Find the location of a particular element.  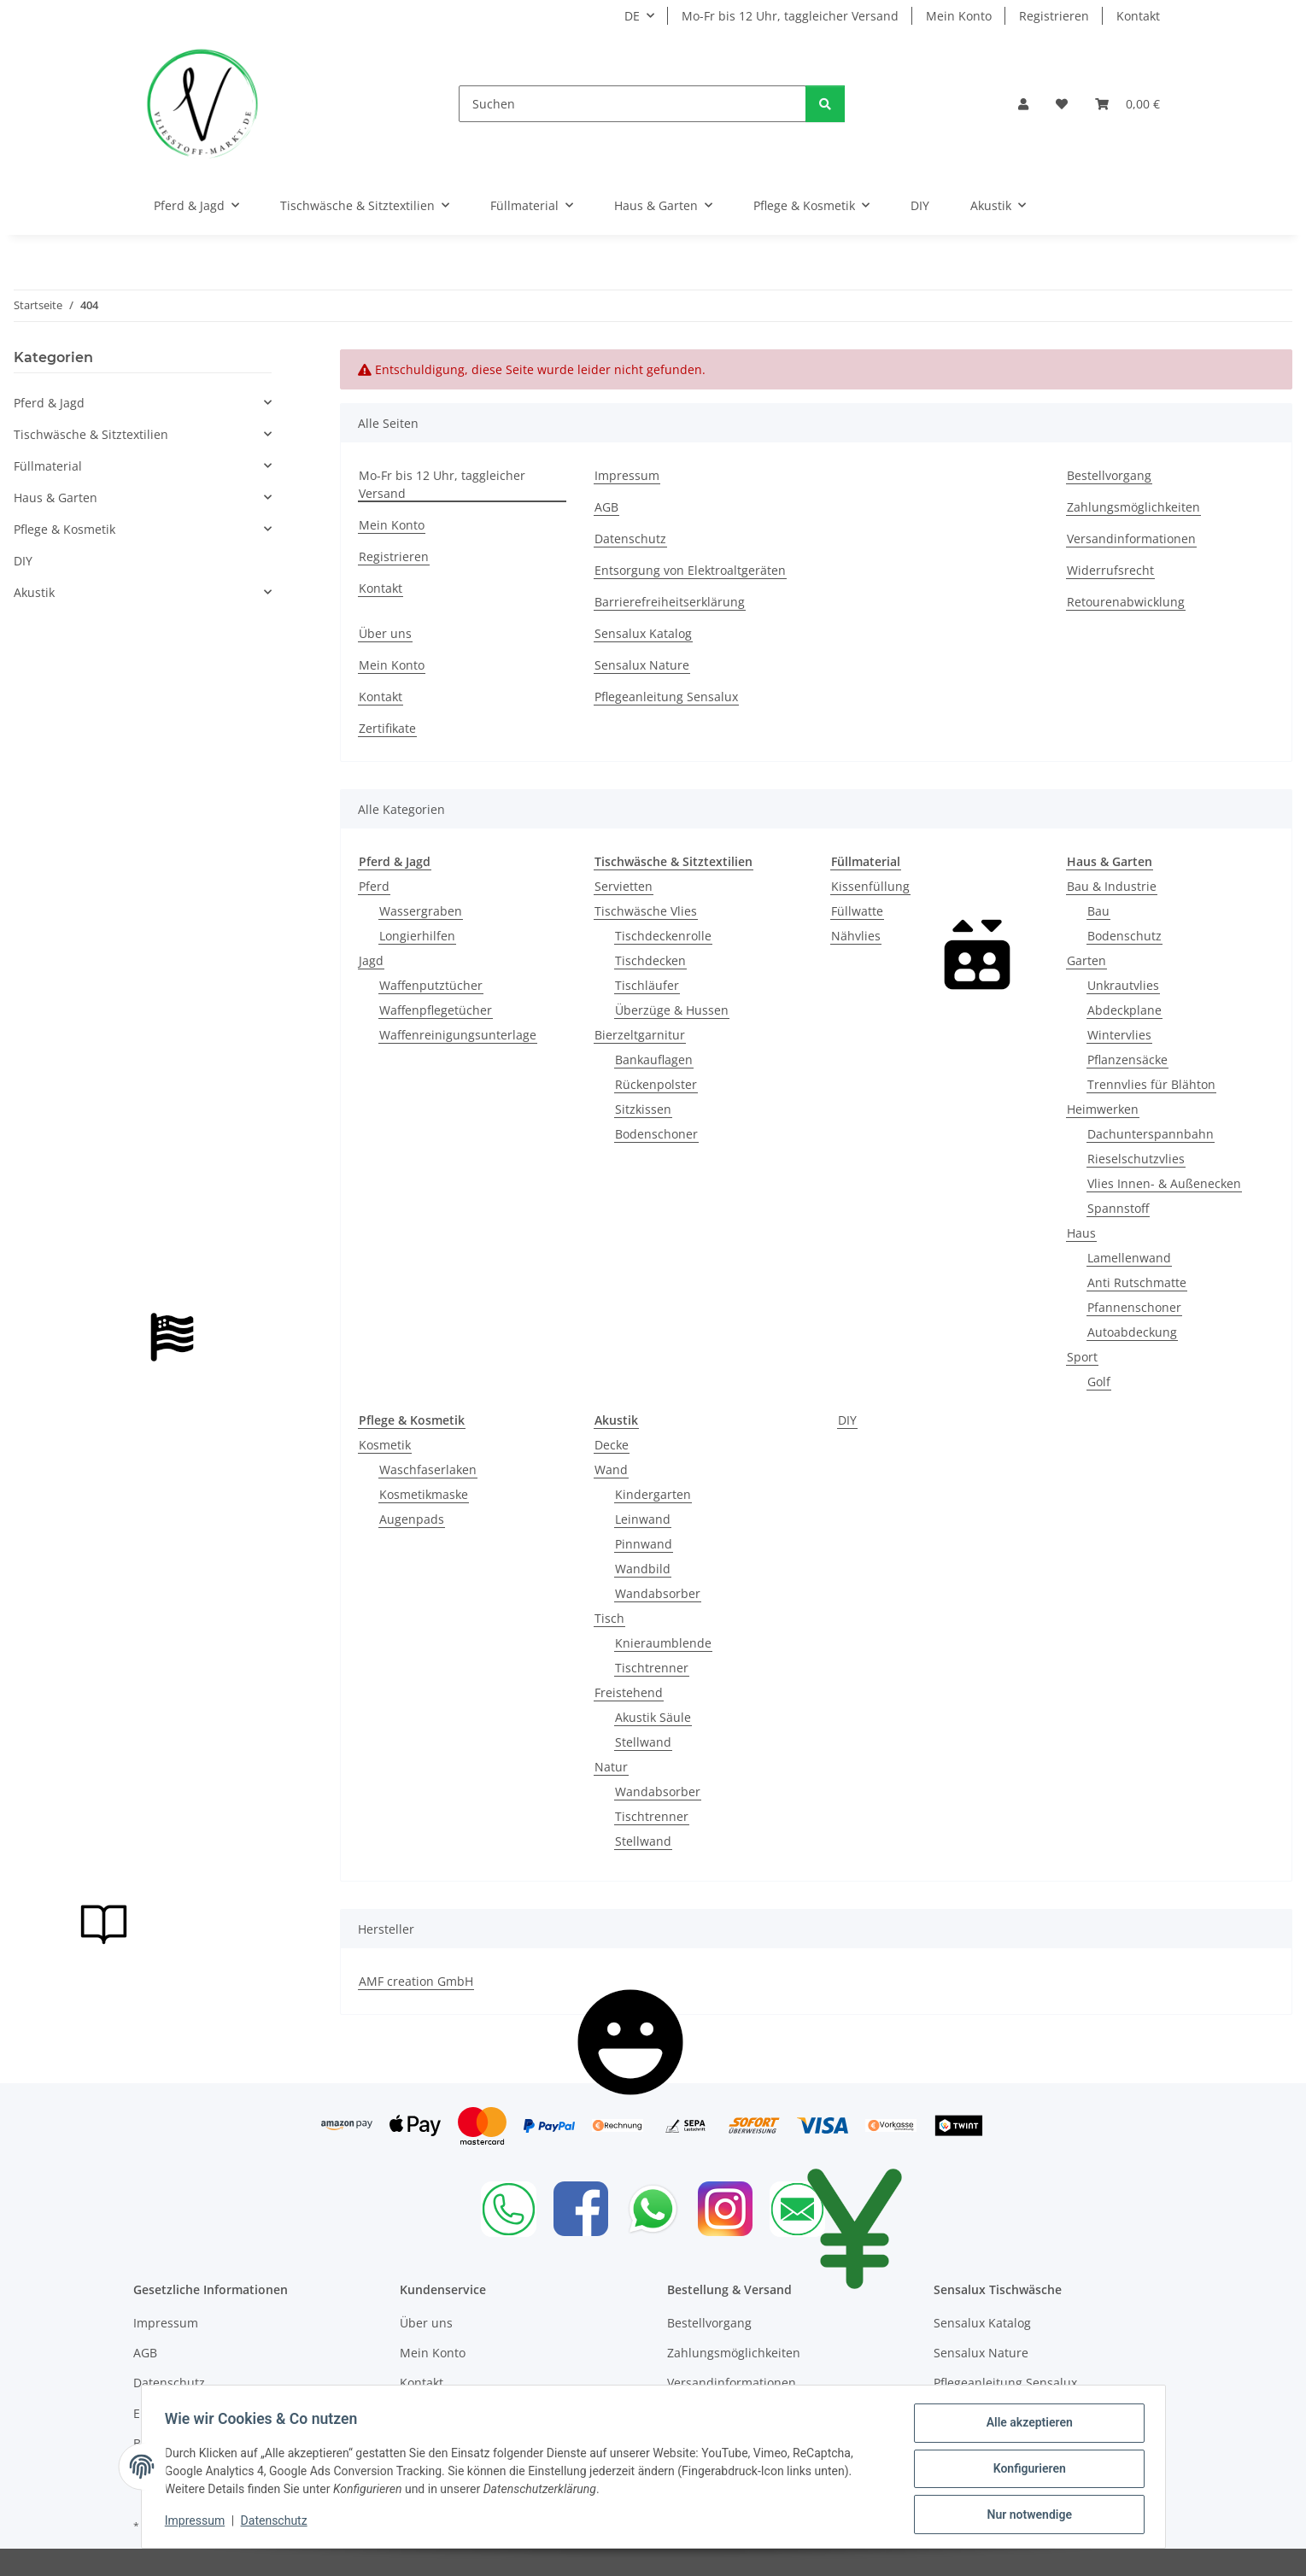

indicates chinese yuan currency is located at coordinates (854, 2228).